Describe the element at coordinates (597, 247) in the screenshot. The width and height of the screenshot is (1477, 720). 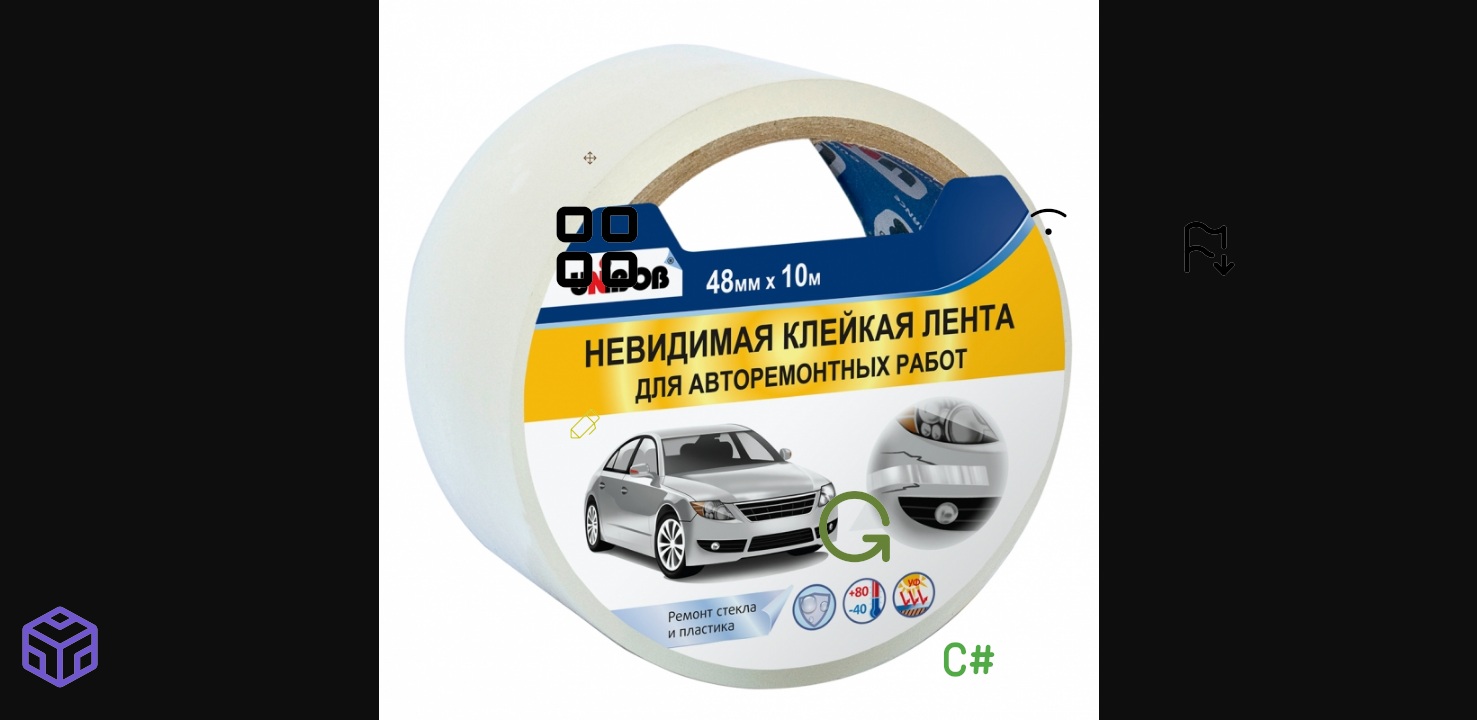
I see `view items in grid layout` at that location.